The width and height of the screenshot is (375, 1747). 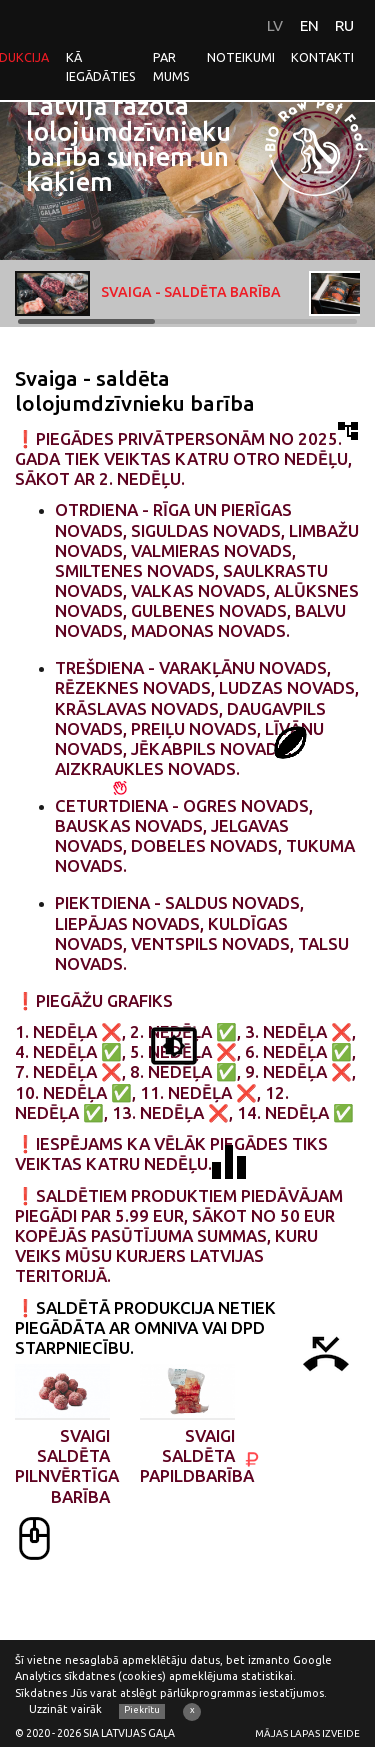 What do you see at coordinates (252, 1459) in the screenshot?
I see `indicates russian ruble currency` at bounding box center [252, 1459].